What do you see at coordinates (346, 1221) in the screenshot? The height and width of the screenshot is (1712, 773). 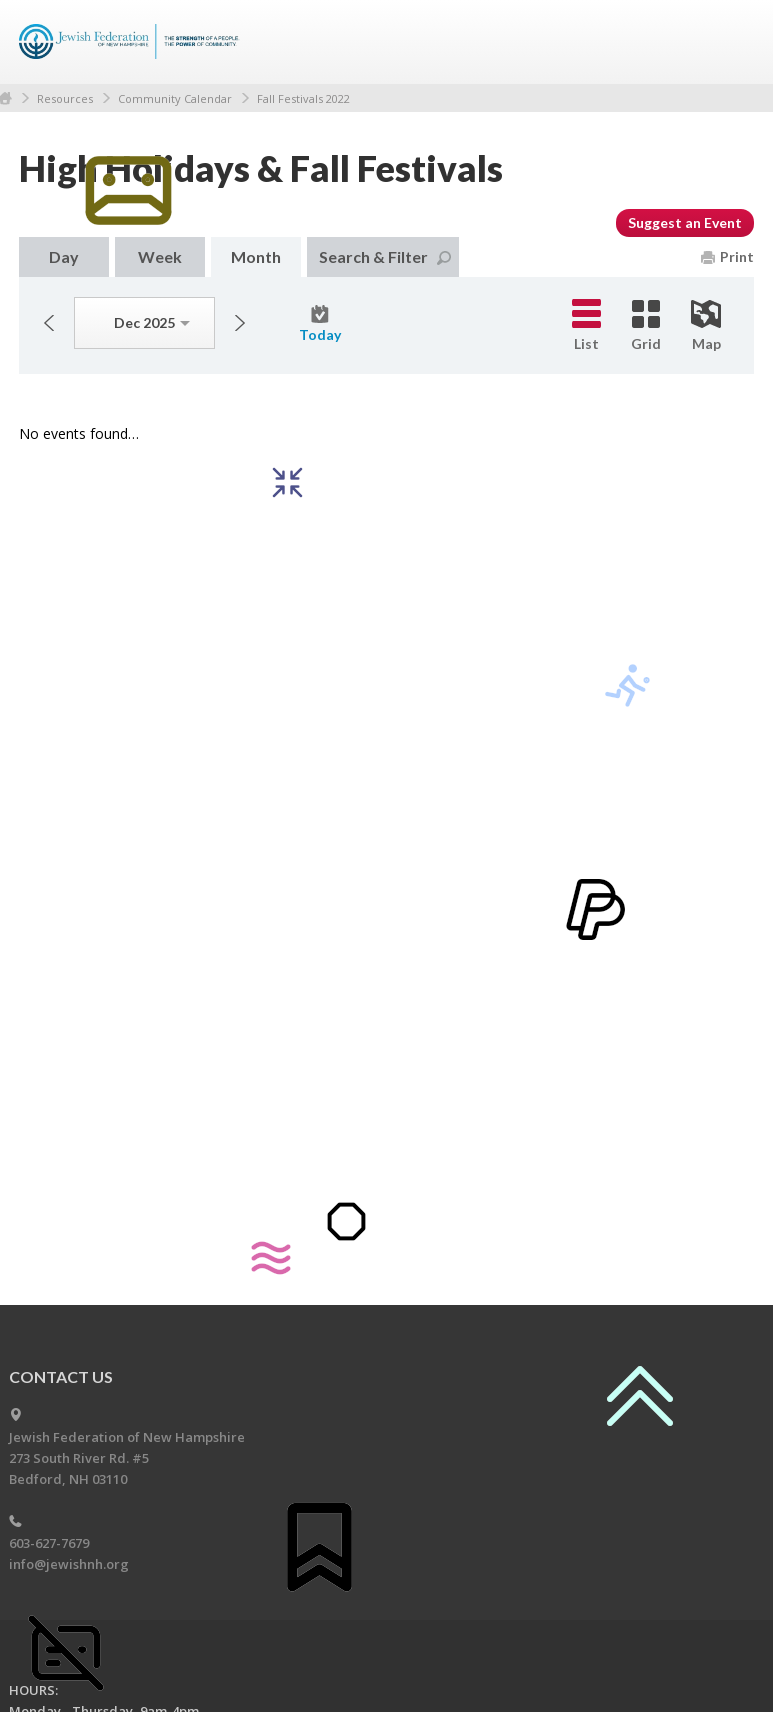 I see `stop or halt action indicator` at bounding box center [346, 1221].